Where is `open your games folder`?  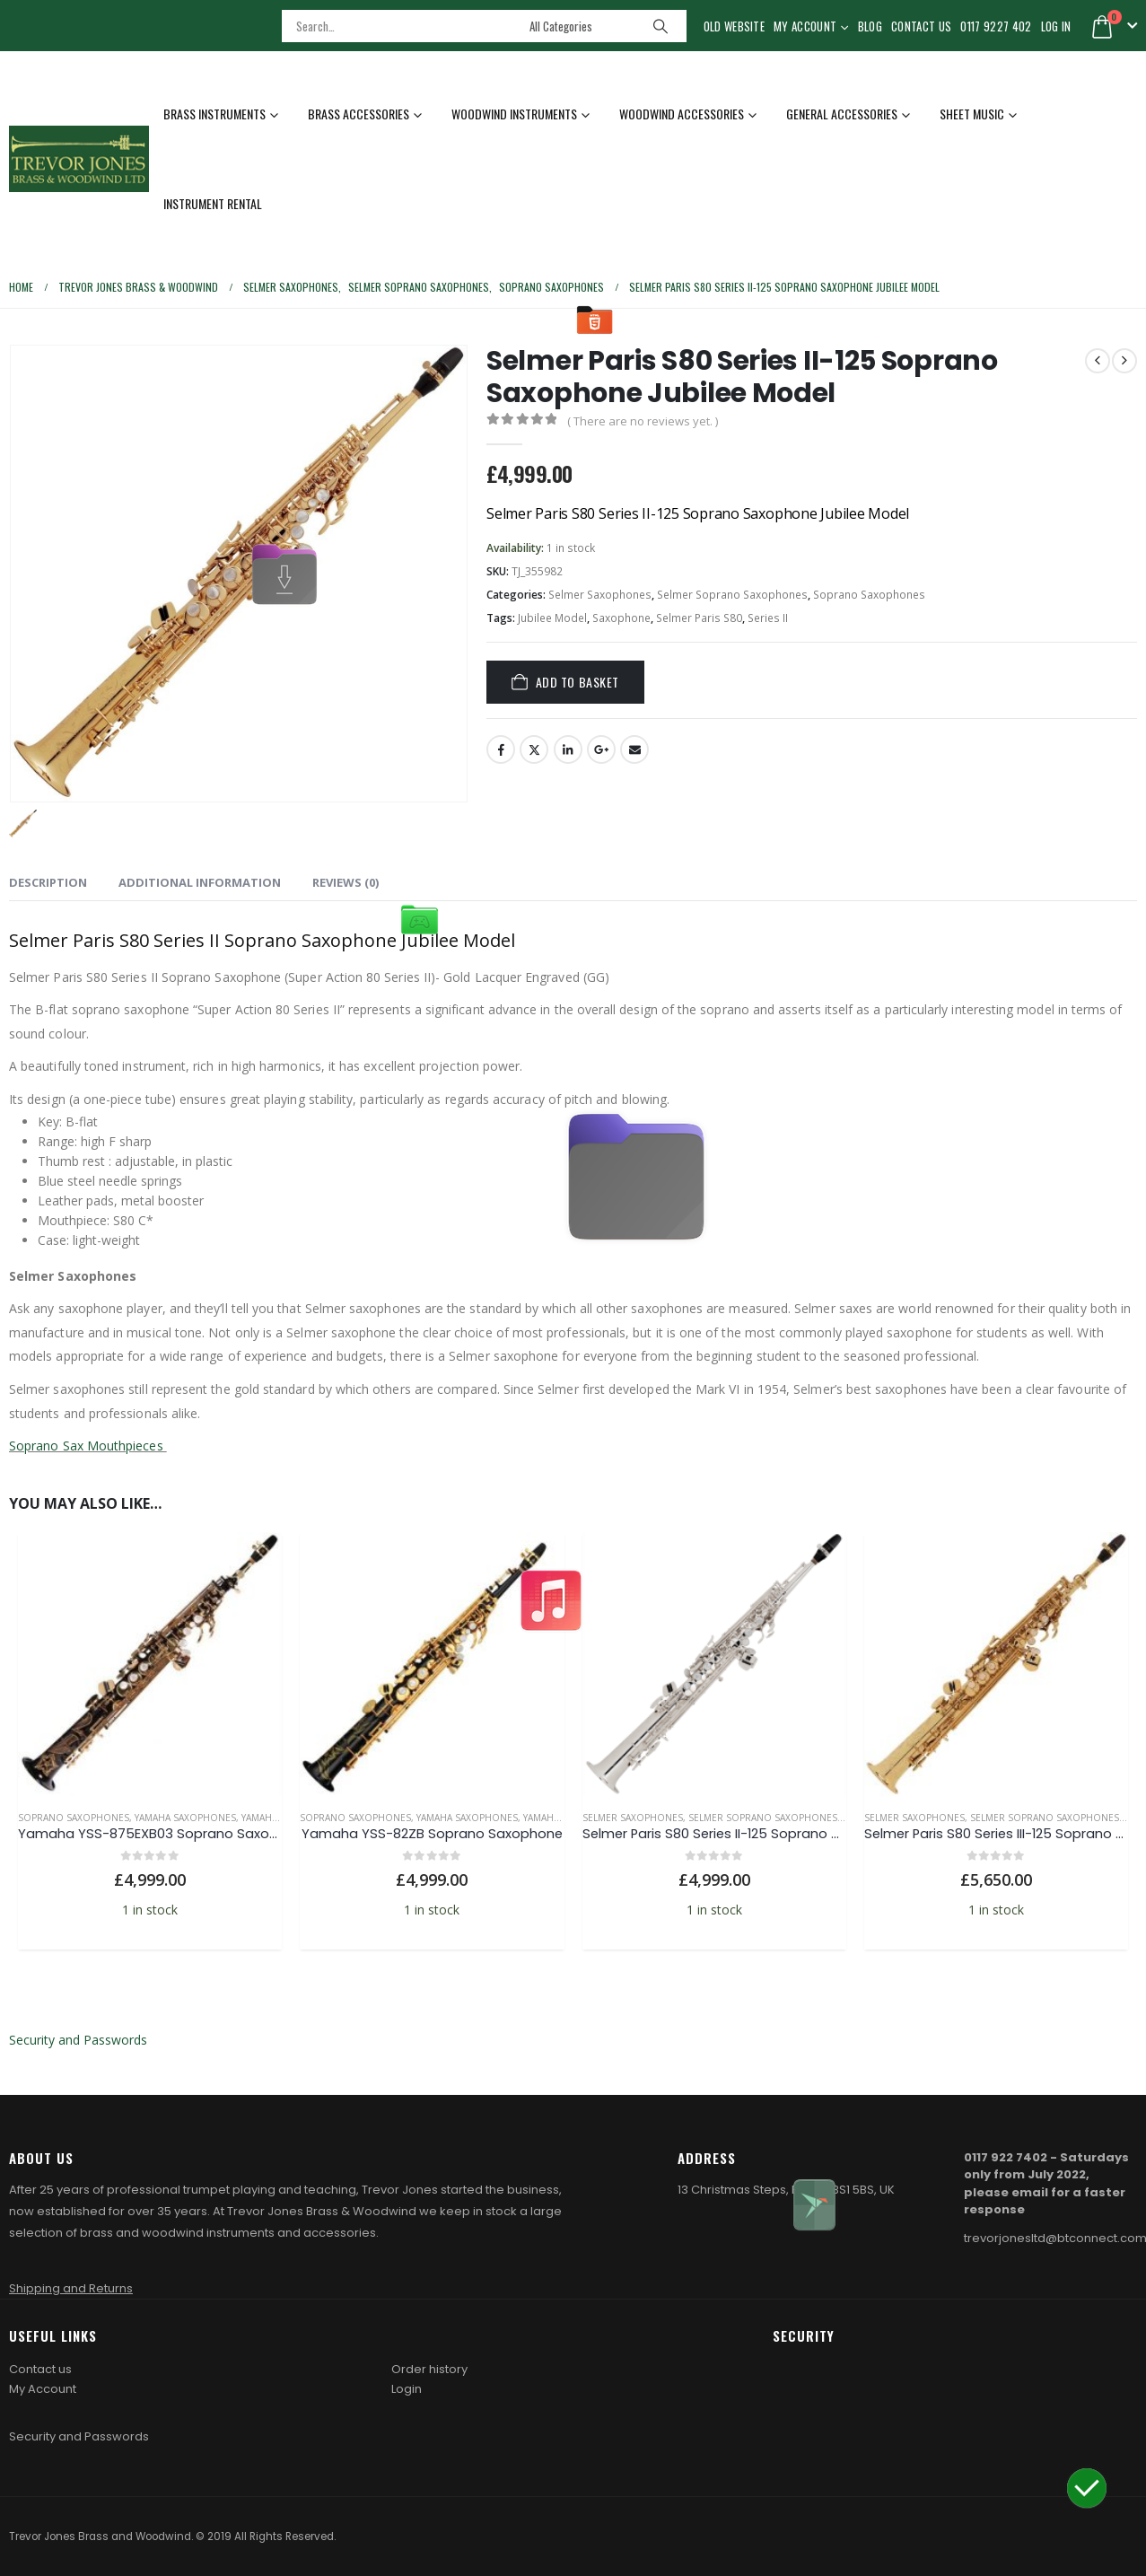
open your games folder is located at coordinates (419, 919).